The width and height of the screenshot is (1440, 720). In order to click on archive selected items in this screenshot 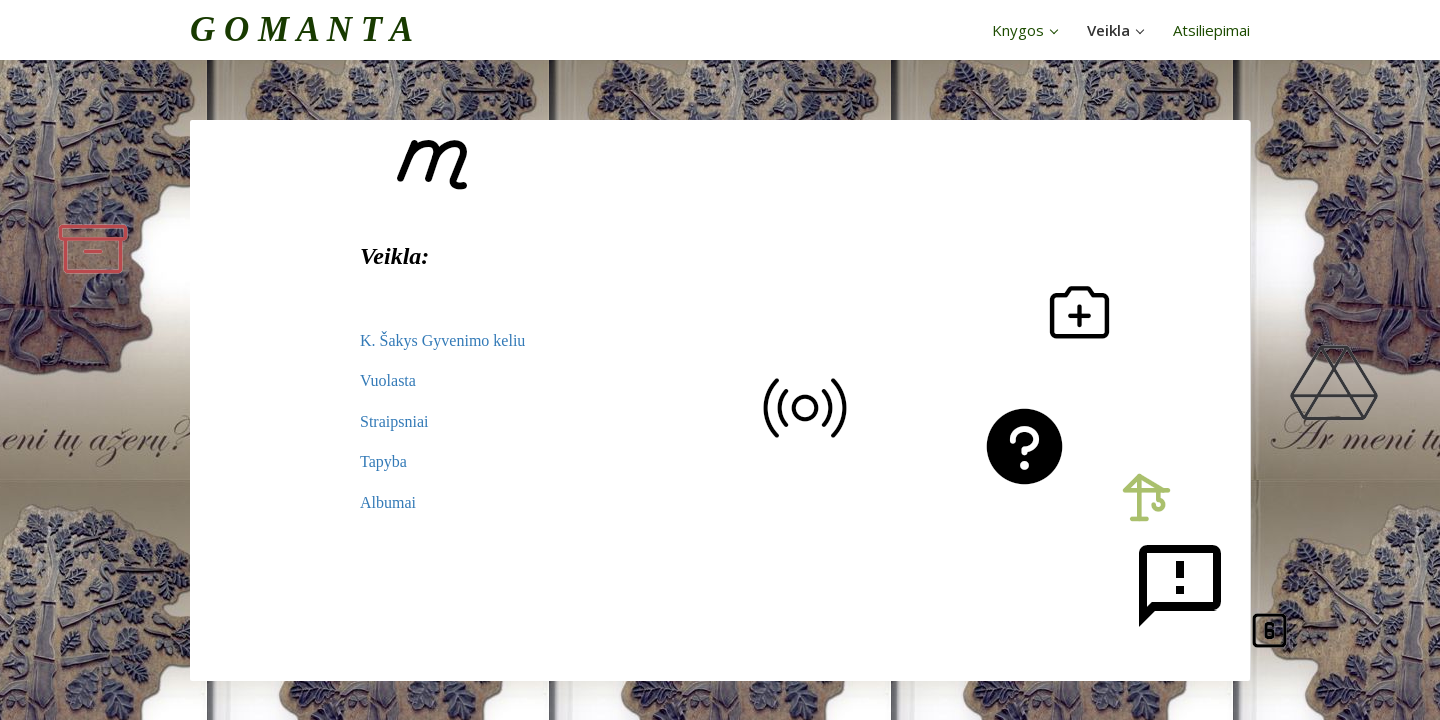, I will do `click(93, 249)`.